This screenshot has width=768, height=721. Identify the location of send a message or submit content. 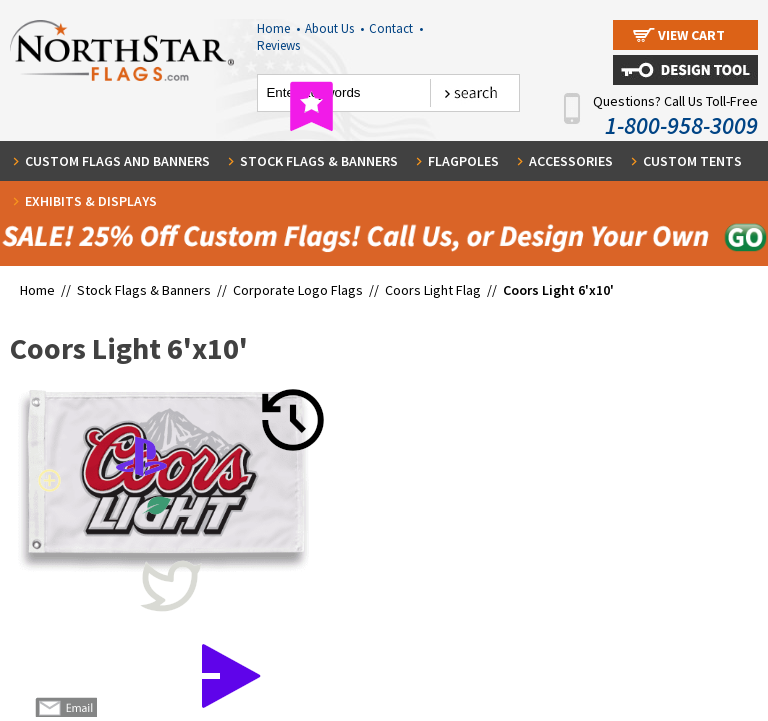
(229, 676).